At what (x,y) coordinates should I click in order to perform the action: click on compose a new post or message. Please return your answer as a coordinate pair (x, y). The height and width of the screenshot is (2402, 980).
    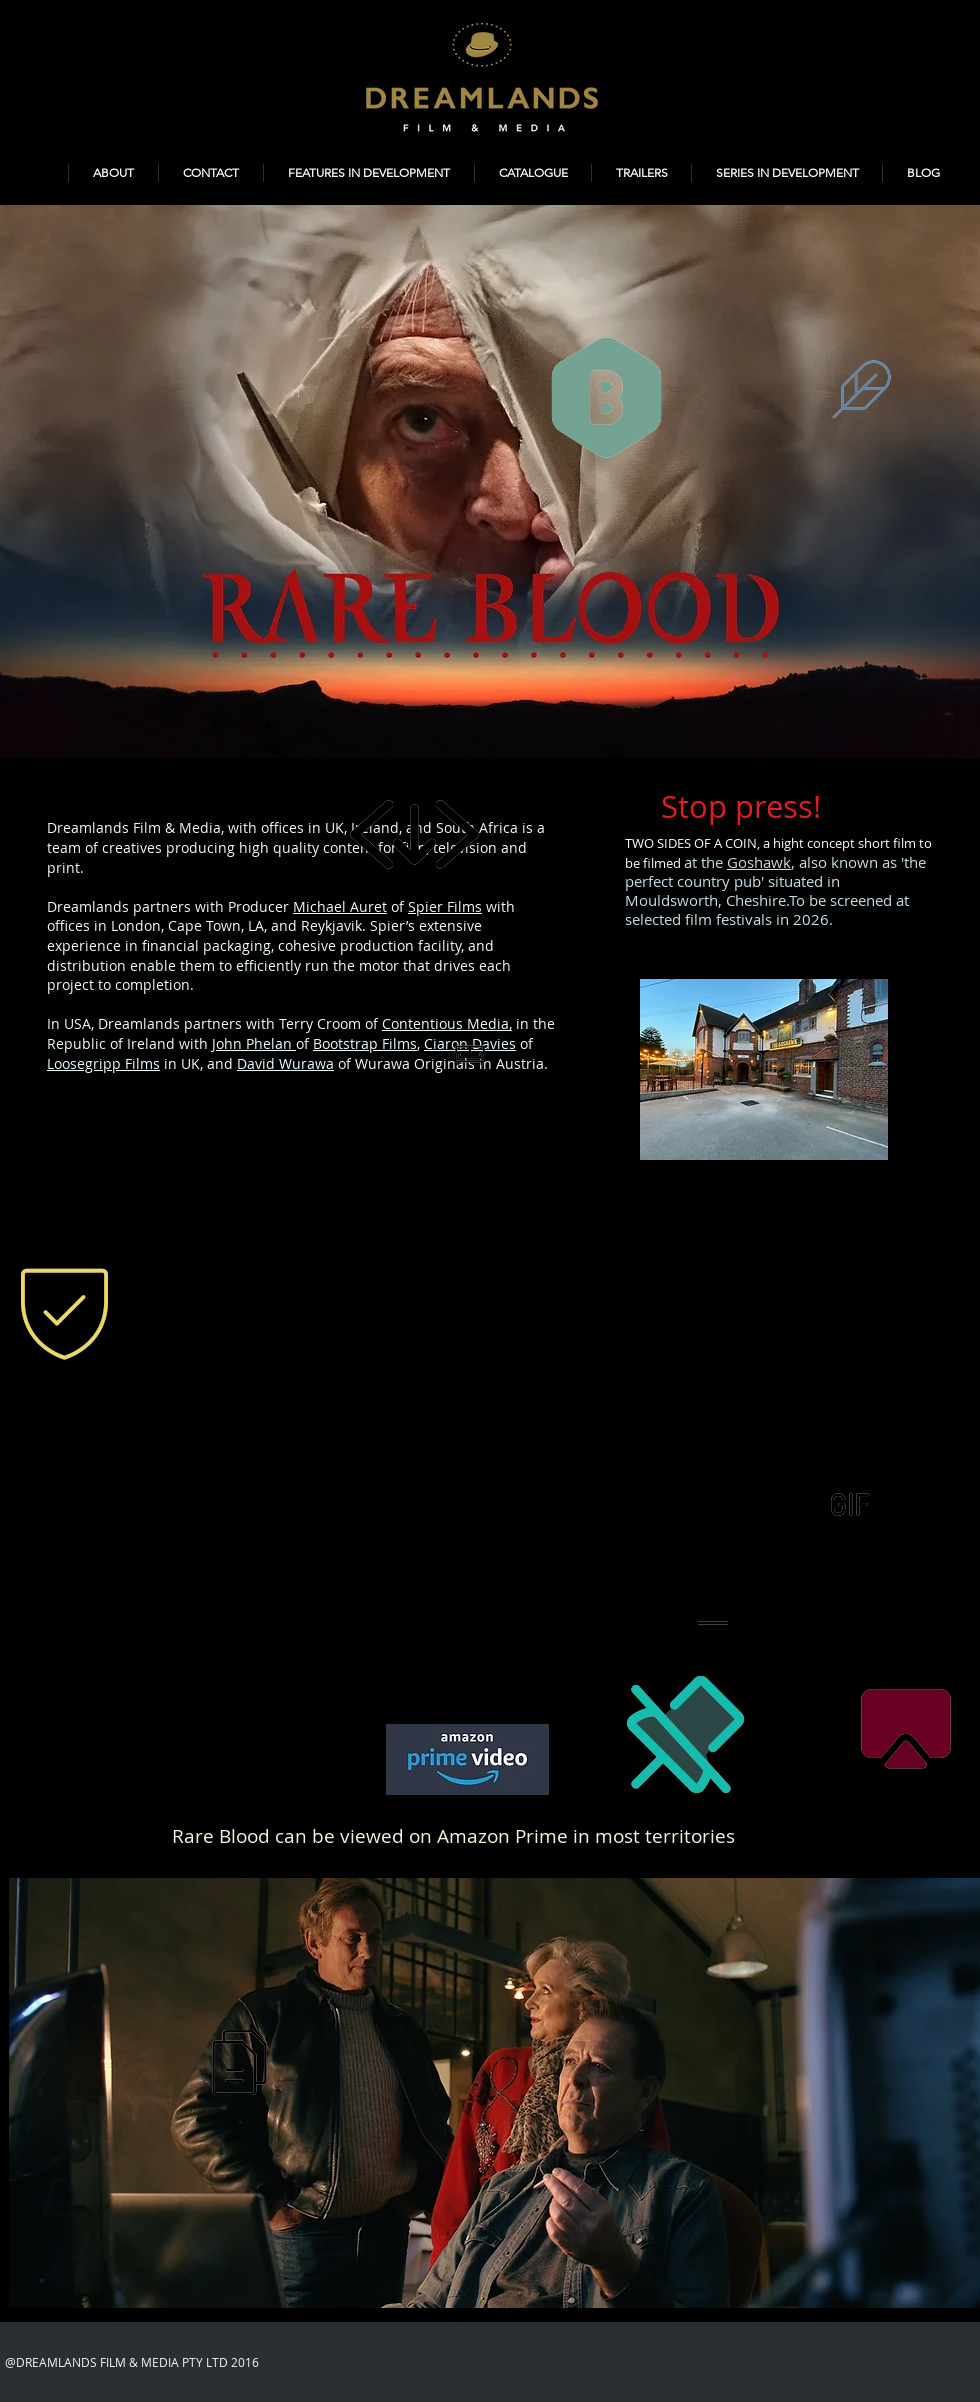
    Looking at the image, I should click on (860, 390).